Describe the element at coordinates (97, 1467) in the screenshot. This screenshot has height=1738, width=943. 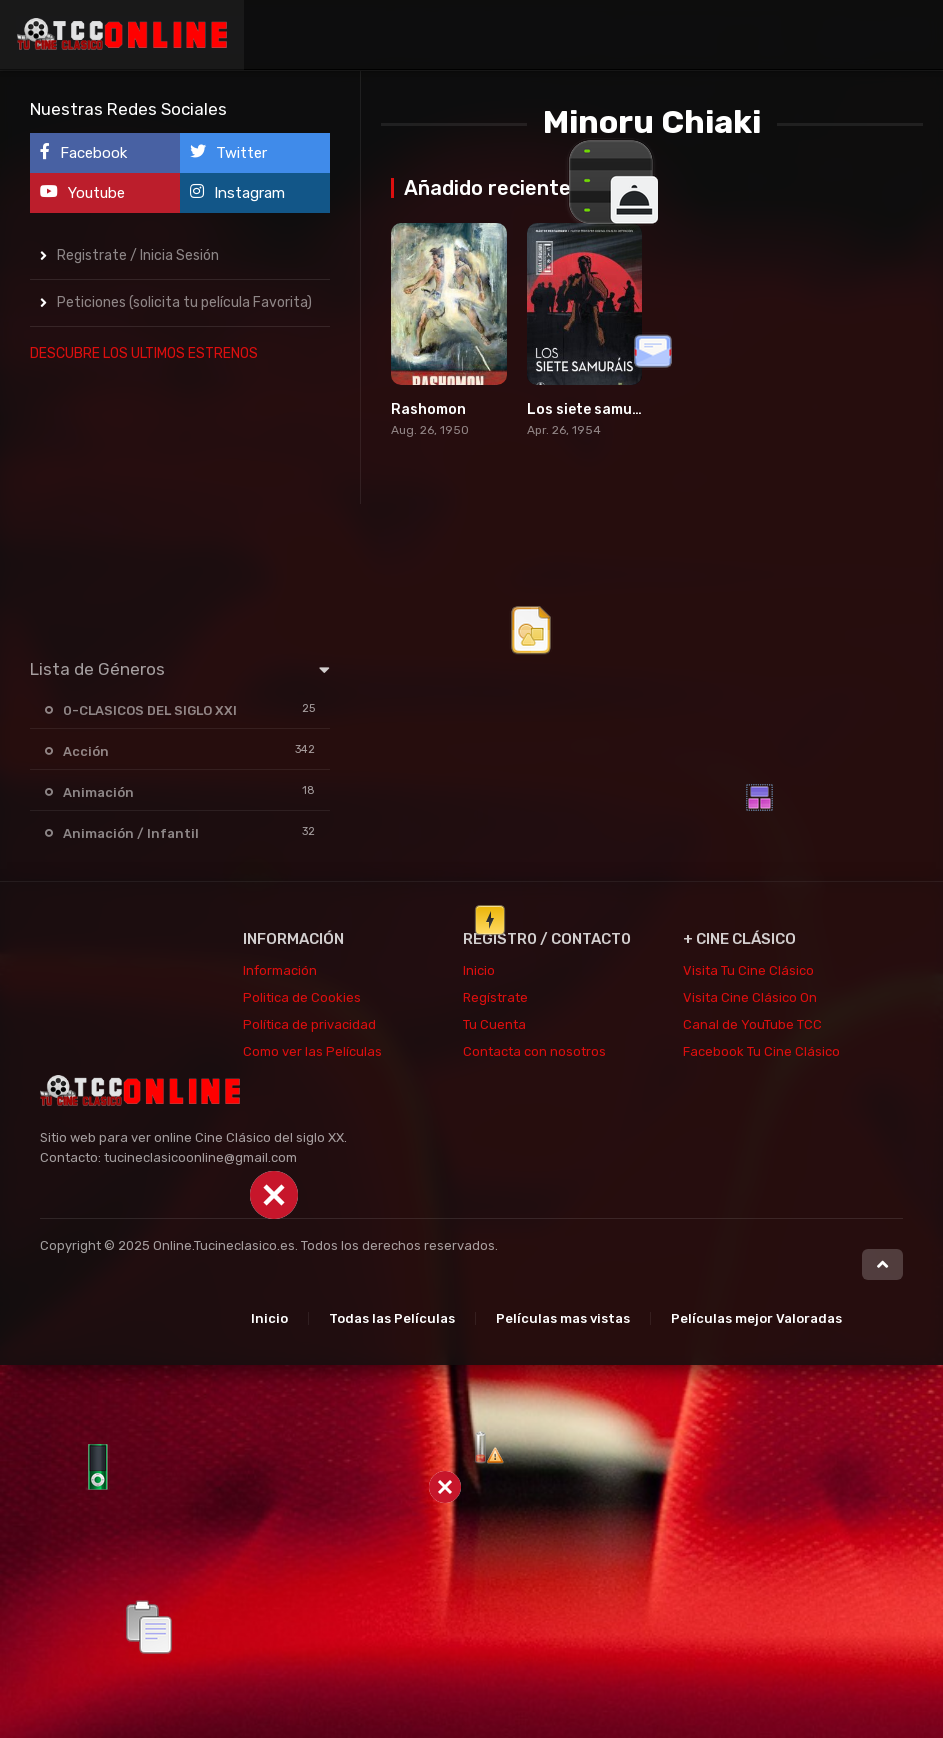
I see `iPod nano device in green` at that location.